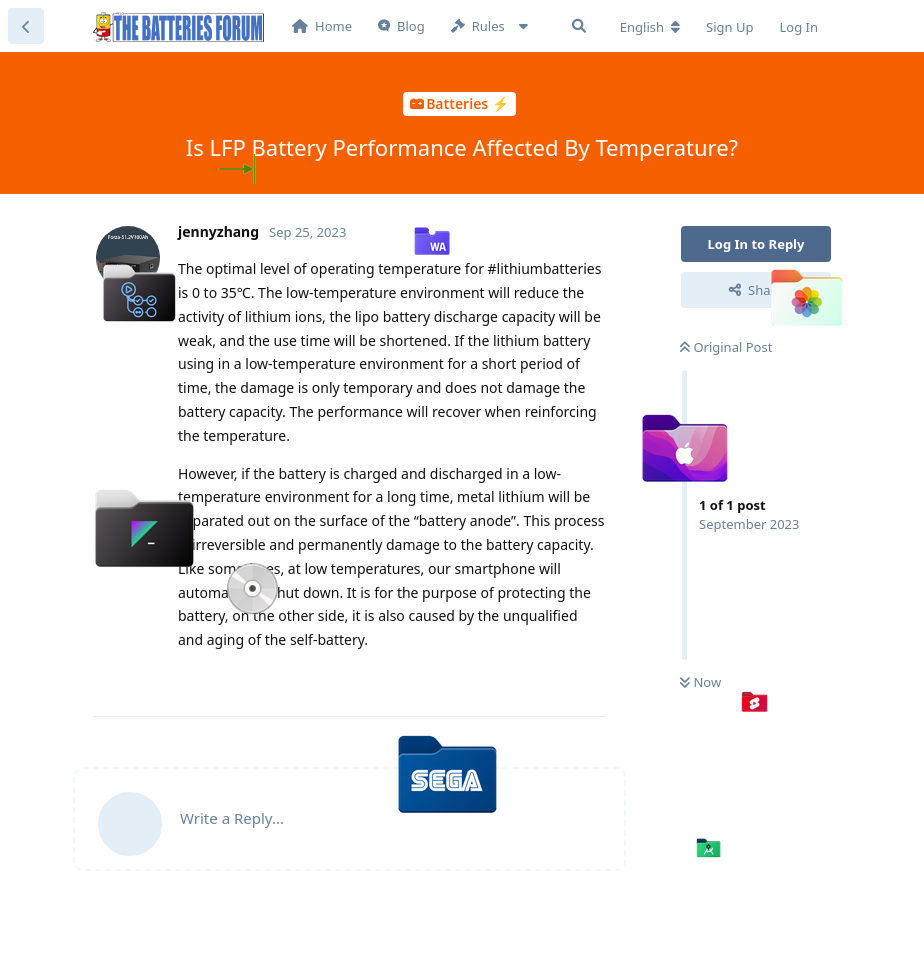 This screenshot has height=960, width=924. Describe the element at coordinates (754, 702) in the screenshot. I see `open folder containing YouTube Shorts videos` at that location.